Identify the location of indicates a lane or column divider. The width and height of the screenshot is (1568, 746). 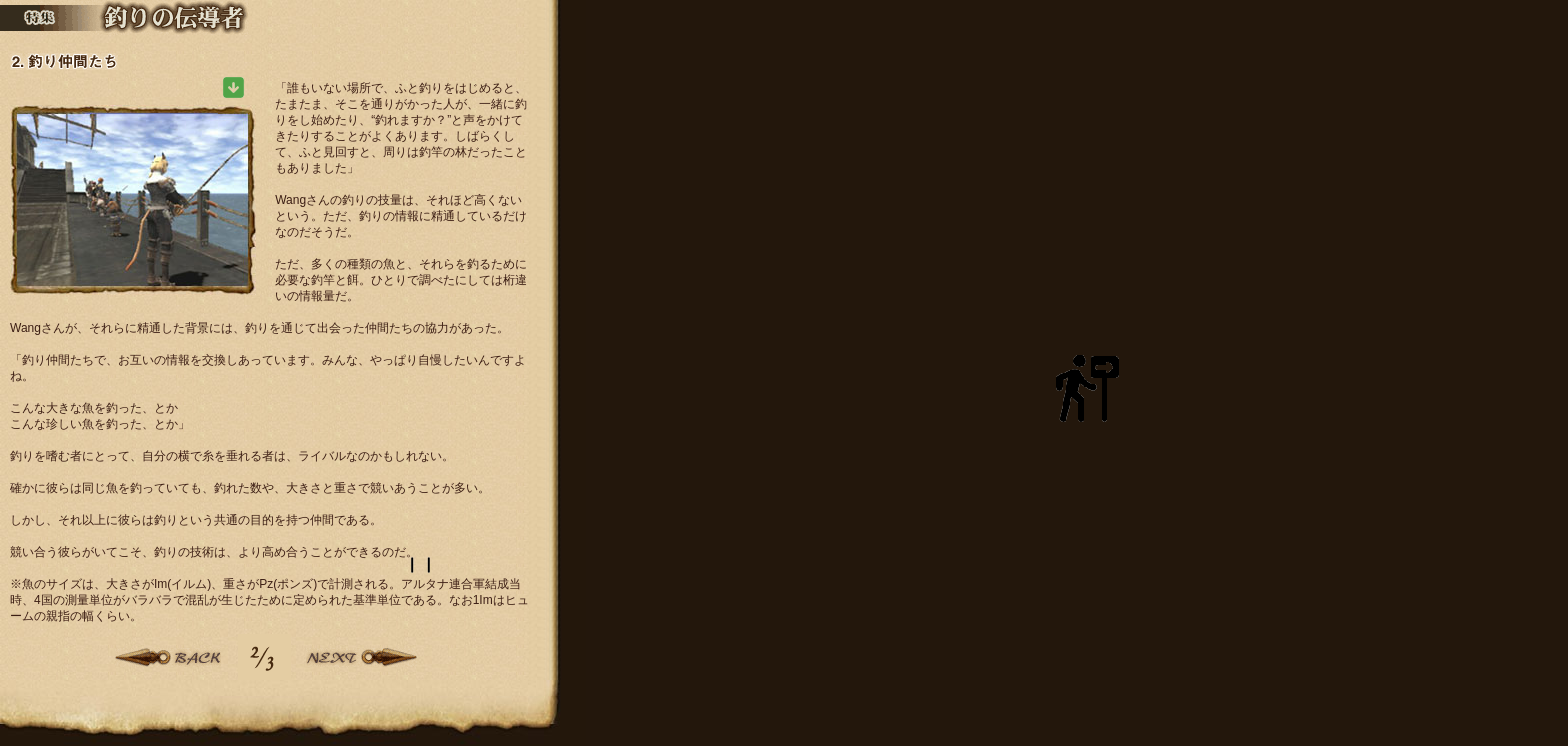
(420, 564).